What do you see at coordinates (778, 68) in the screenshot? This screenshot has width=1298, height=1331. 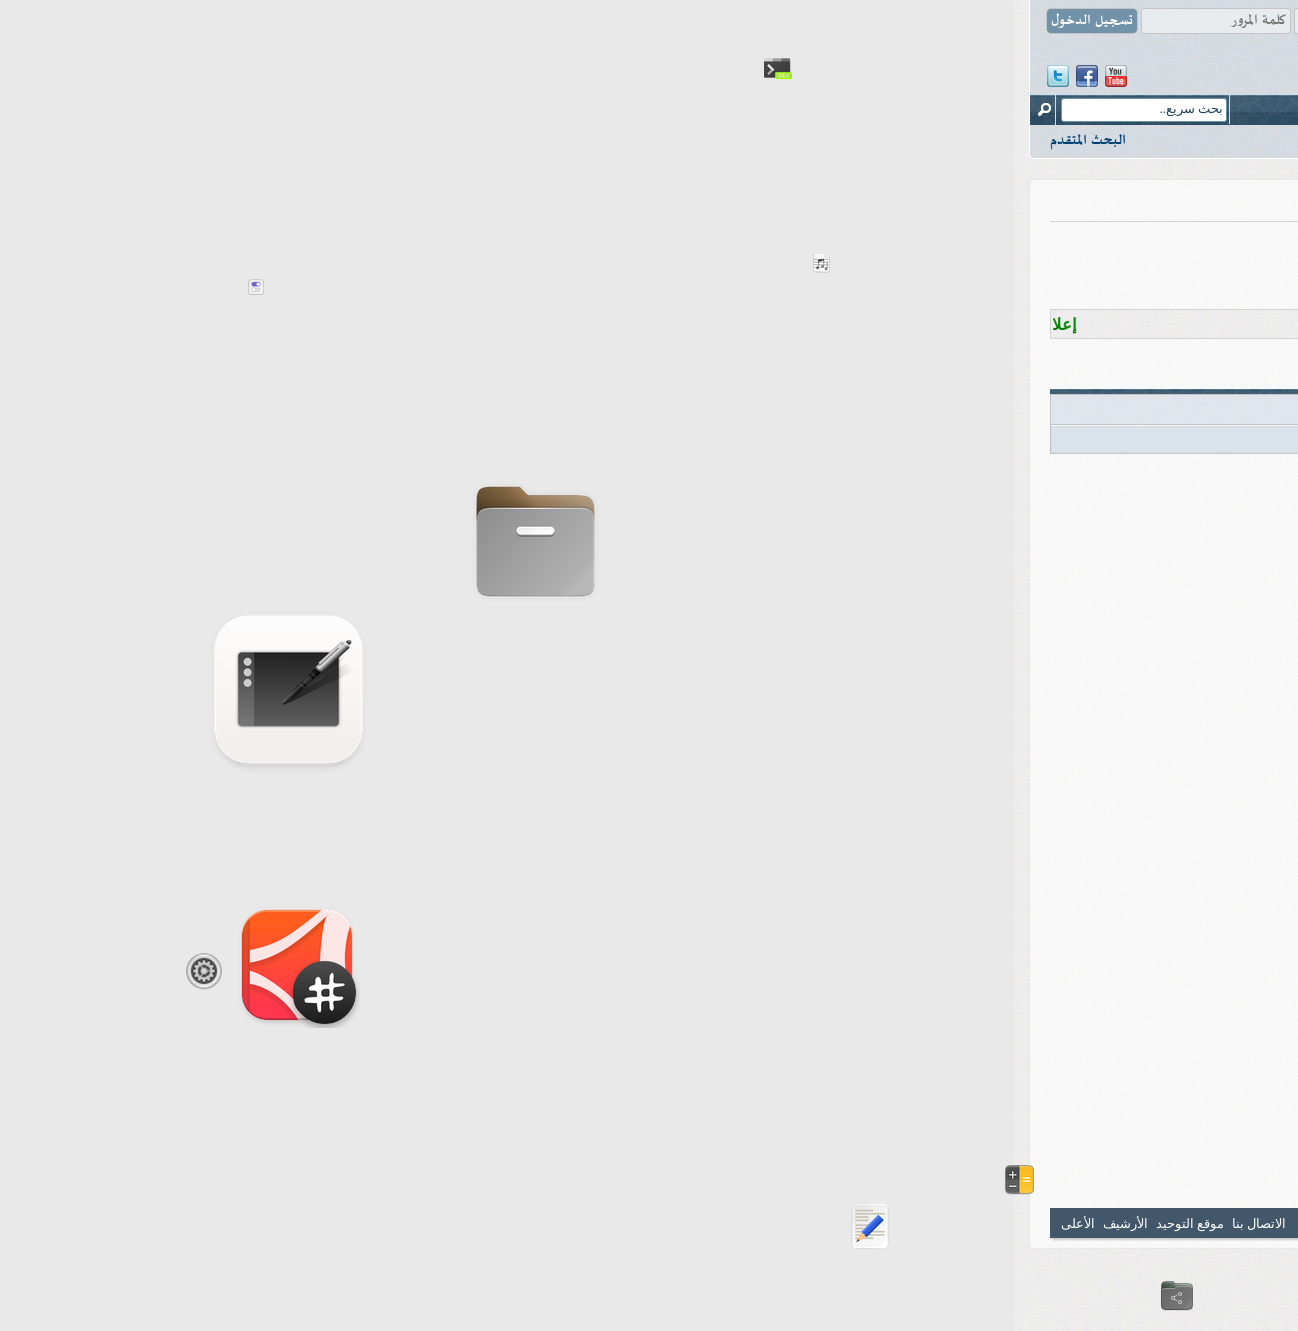 I see `open the developer terminal application` at bounding box center [778, 68].